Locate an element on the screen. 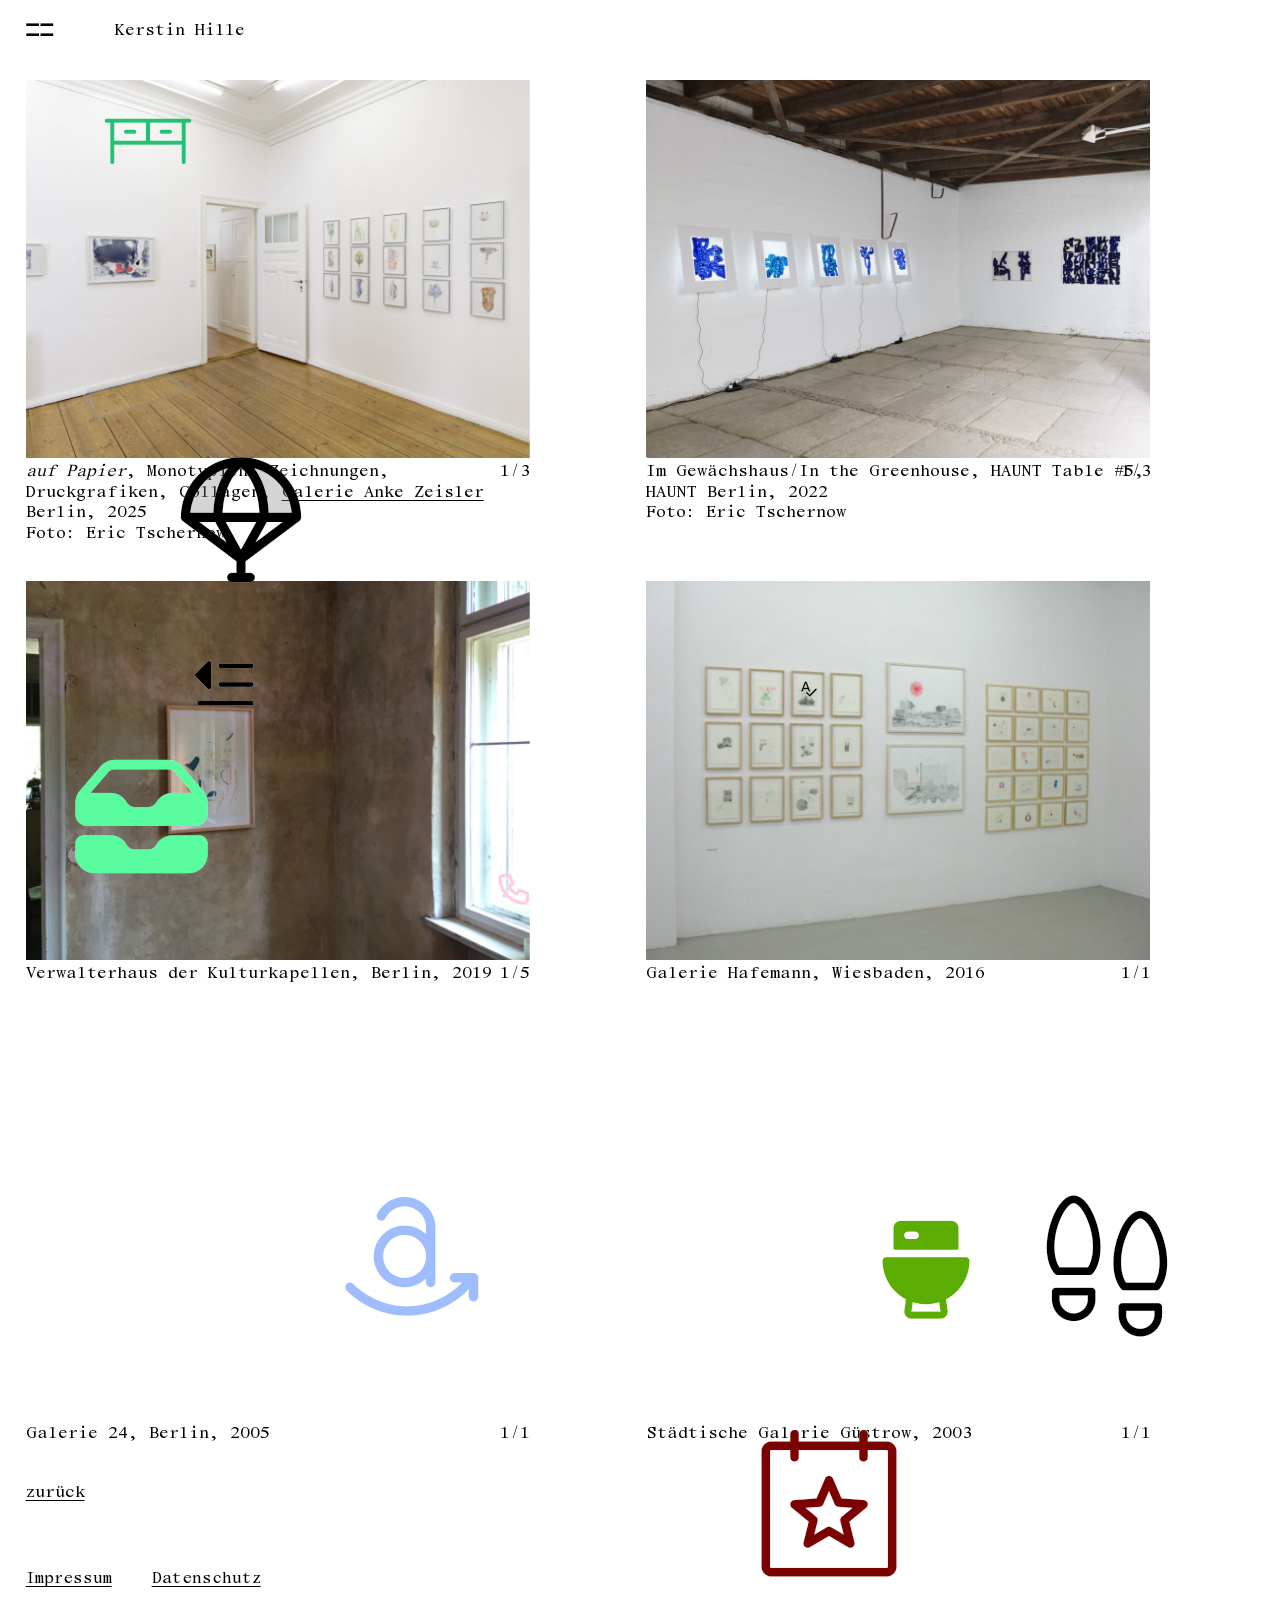 The width and height of the screenshot is (1280, 1601). view all inbox messages is located at coordinates (141, 816).